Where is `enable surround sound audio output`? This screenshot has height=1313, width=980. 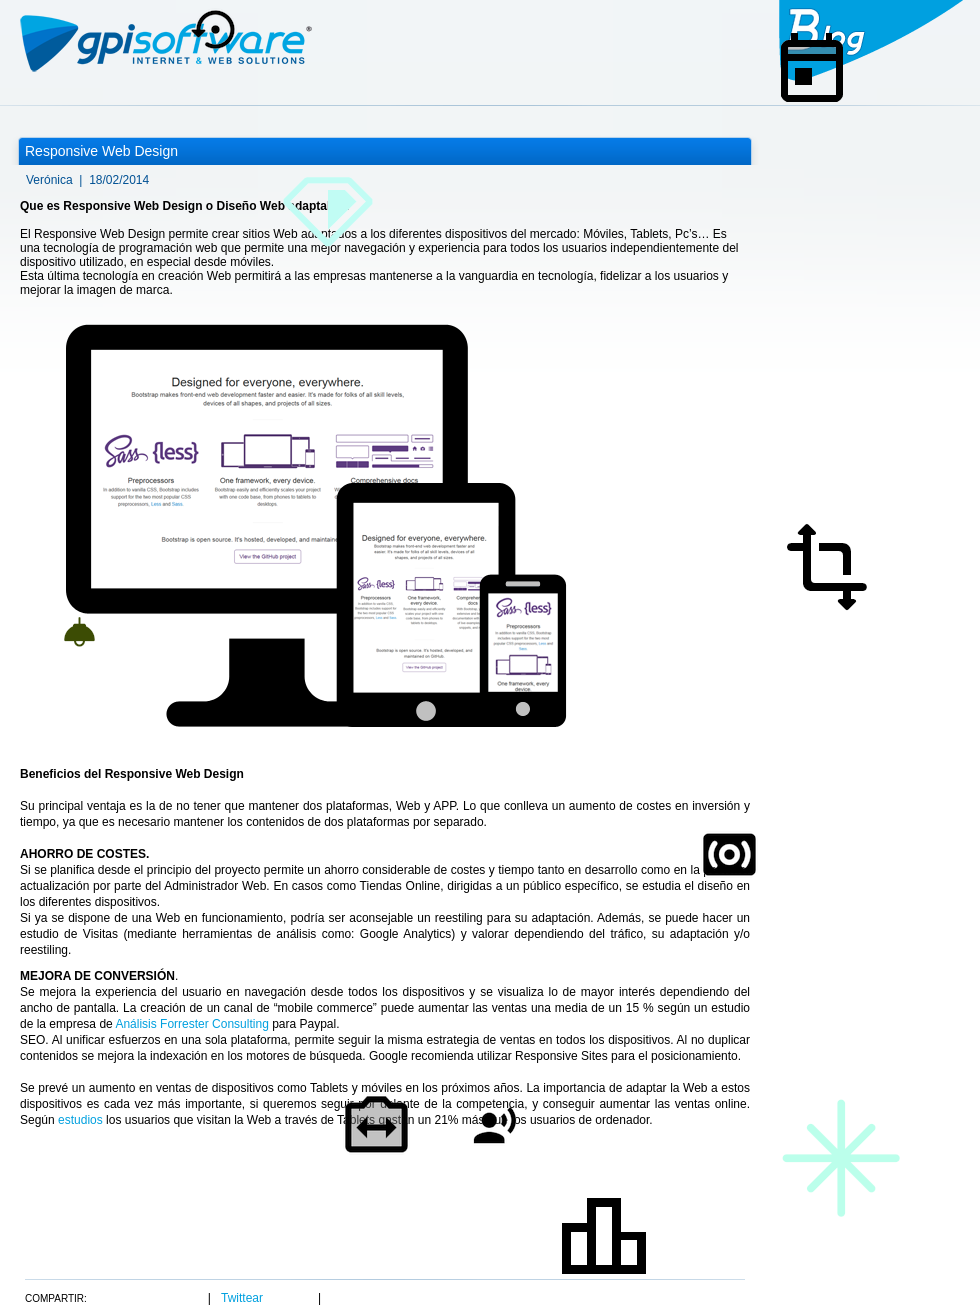
enable surround sound audio output is located at coordinates (729, 854).